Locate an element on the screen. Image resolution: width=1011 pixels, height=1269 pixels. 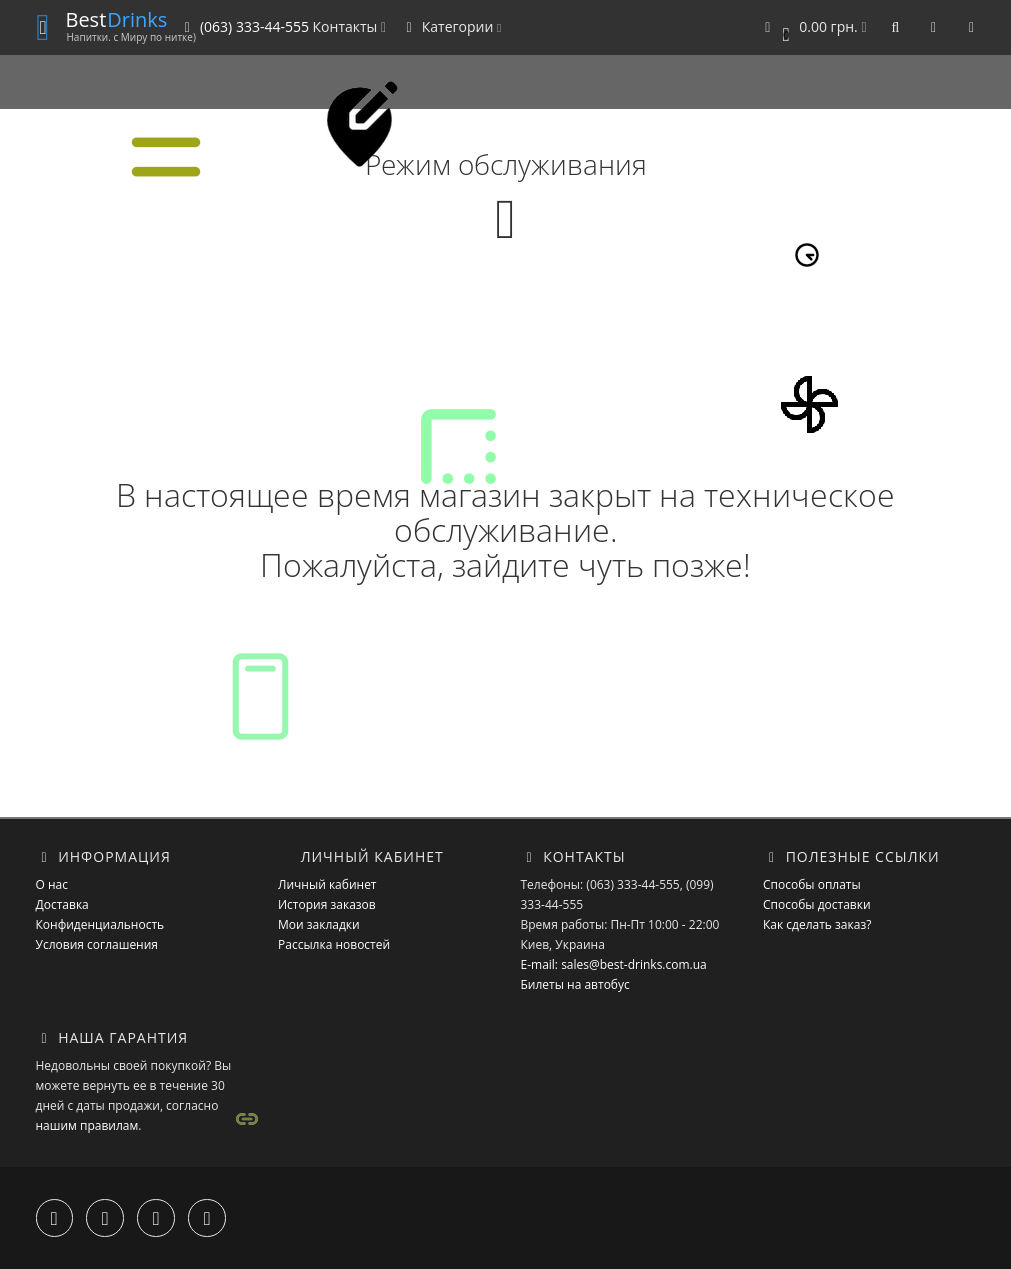
edit a saved location is located at coordinates (359, 127).